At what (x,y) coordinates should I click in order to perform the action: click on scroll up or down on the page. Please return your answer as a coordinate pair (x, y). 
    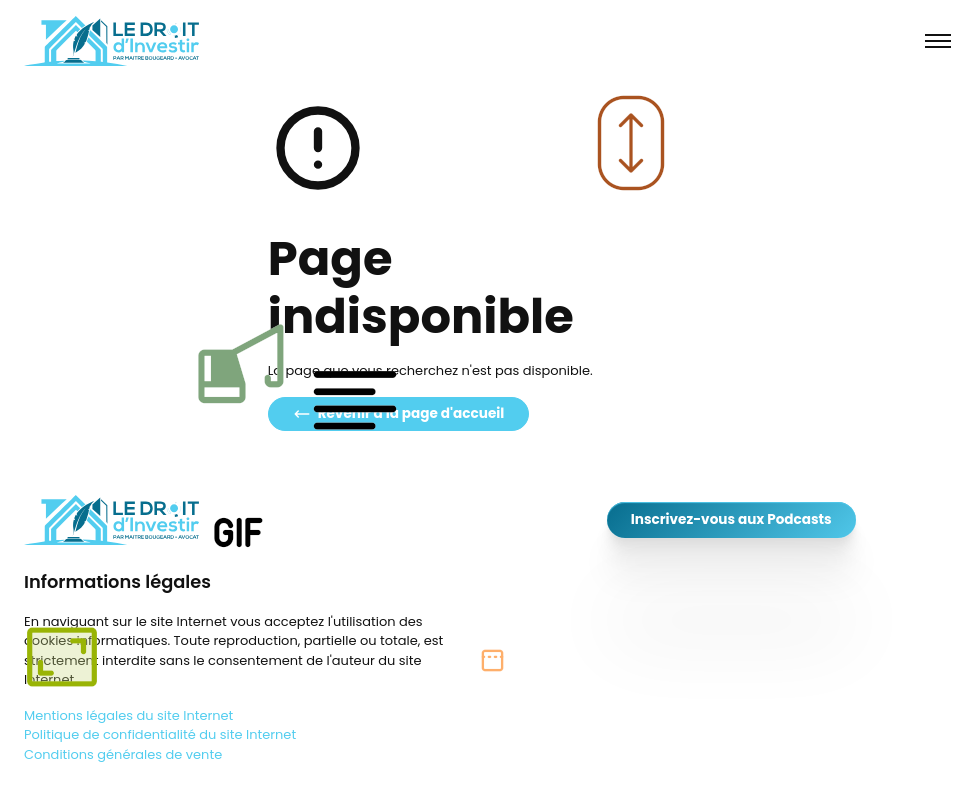
    Looking at the image, I should click on (631, 143).